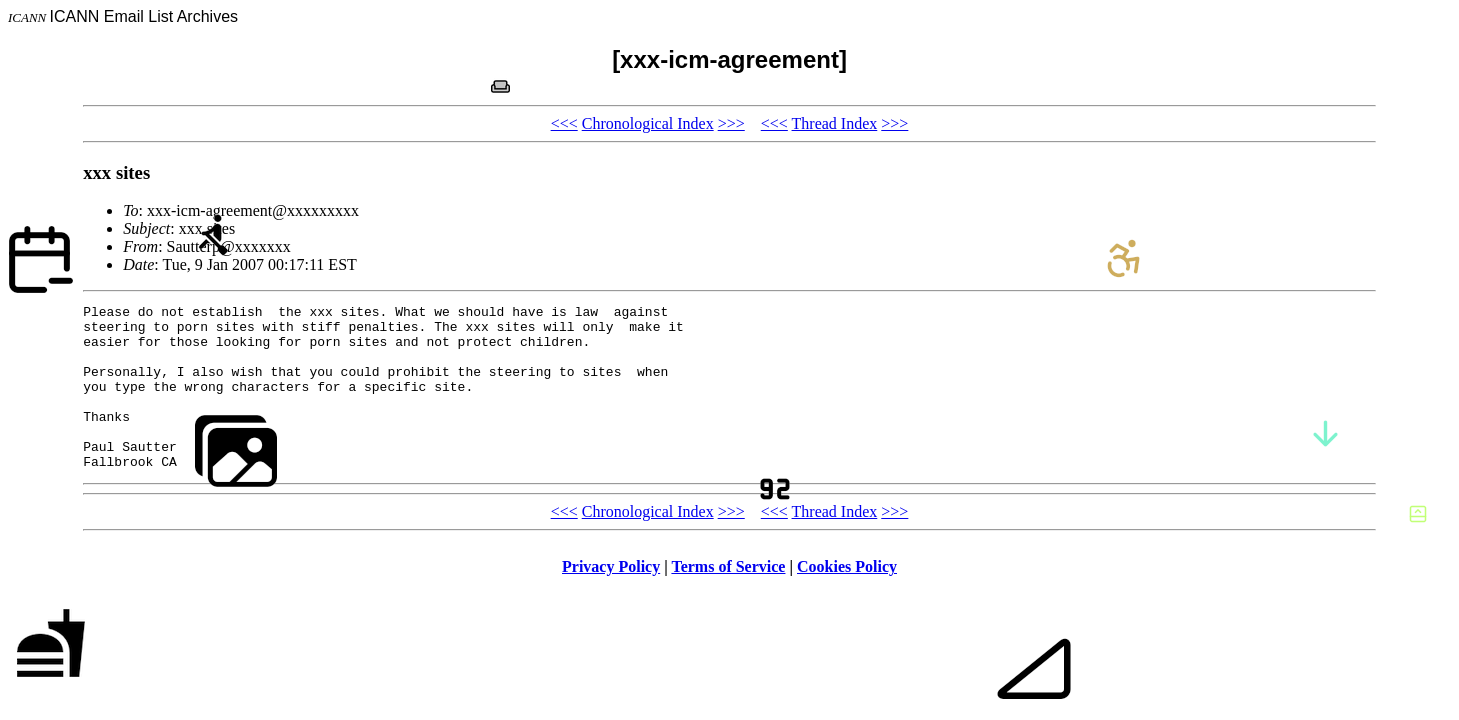 The height and width of the screenshot is (720, 1459). What do you see at coordinates (212, 234) in the screenshot?
I see `access rowing or kayaking activities` at bounding box center [212, 234].